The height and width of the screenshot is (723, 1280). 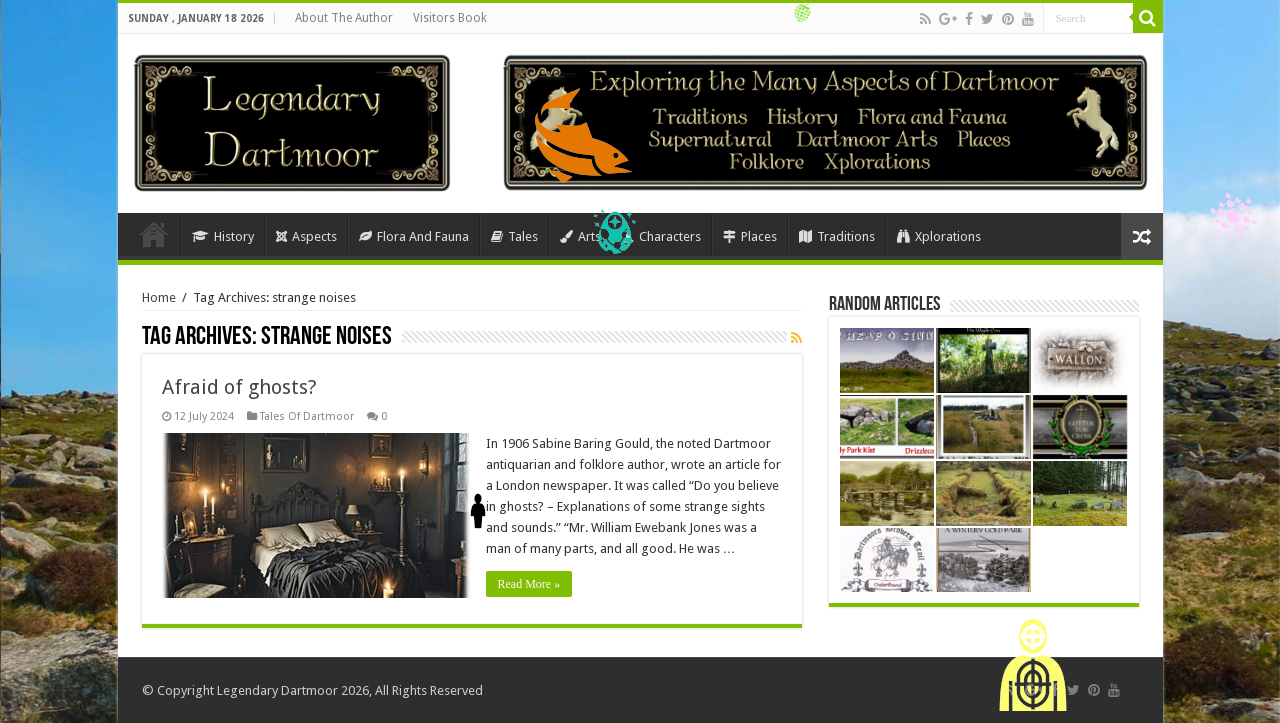 I want to click on indicates raspberry flavor or ingredient, so click(x=802, y=12).